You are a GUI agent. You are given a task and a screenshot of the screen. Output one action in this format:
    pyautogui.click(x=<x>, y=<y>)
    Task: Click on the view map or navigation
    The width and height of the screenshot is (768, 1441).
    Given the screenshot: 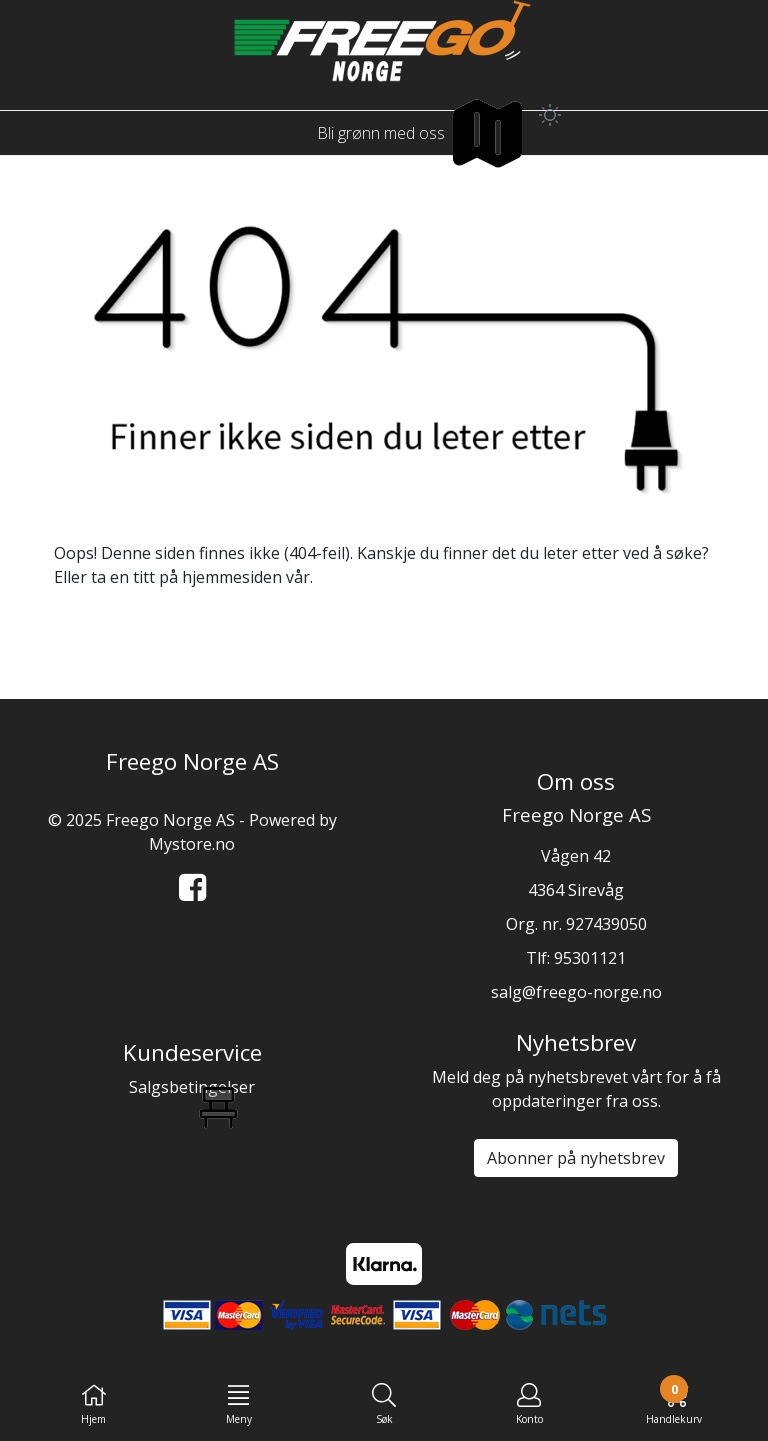 What is the action you would take?
    pyautogui.click(x=487, y=133)
    